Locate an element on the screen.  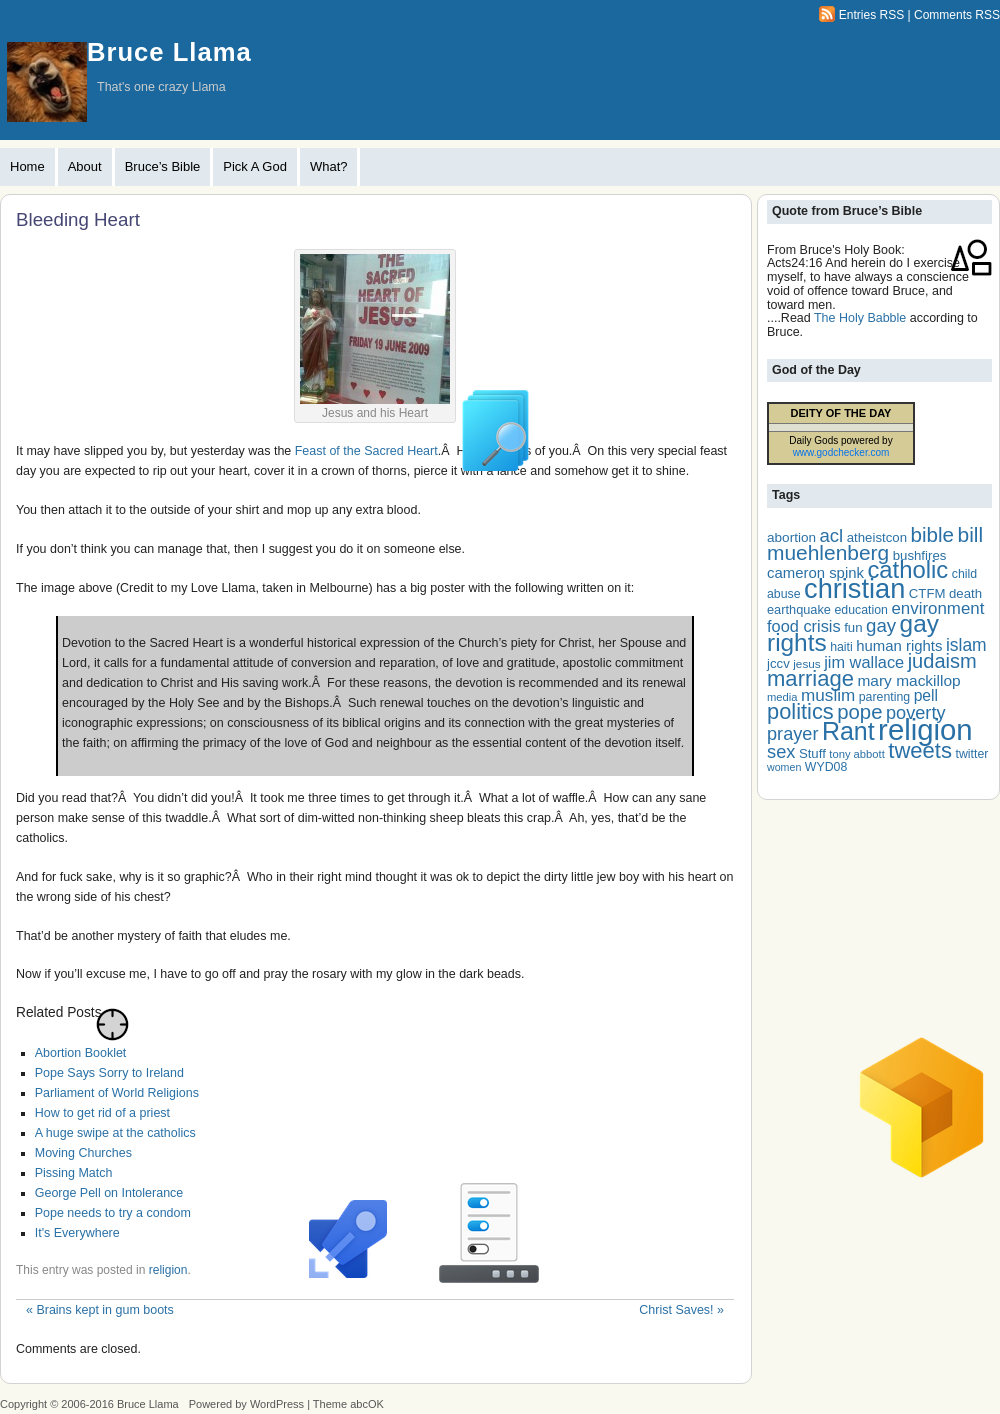
launch the pipelines app is located at coordinates (348, 1239).